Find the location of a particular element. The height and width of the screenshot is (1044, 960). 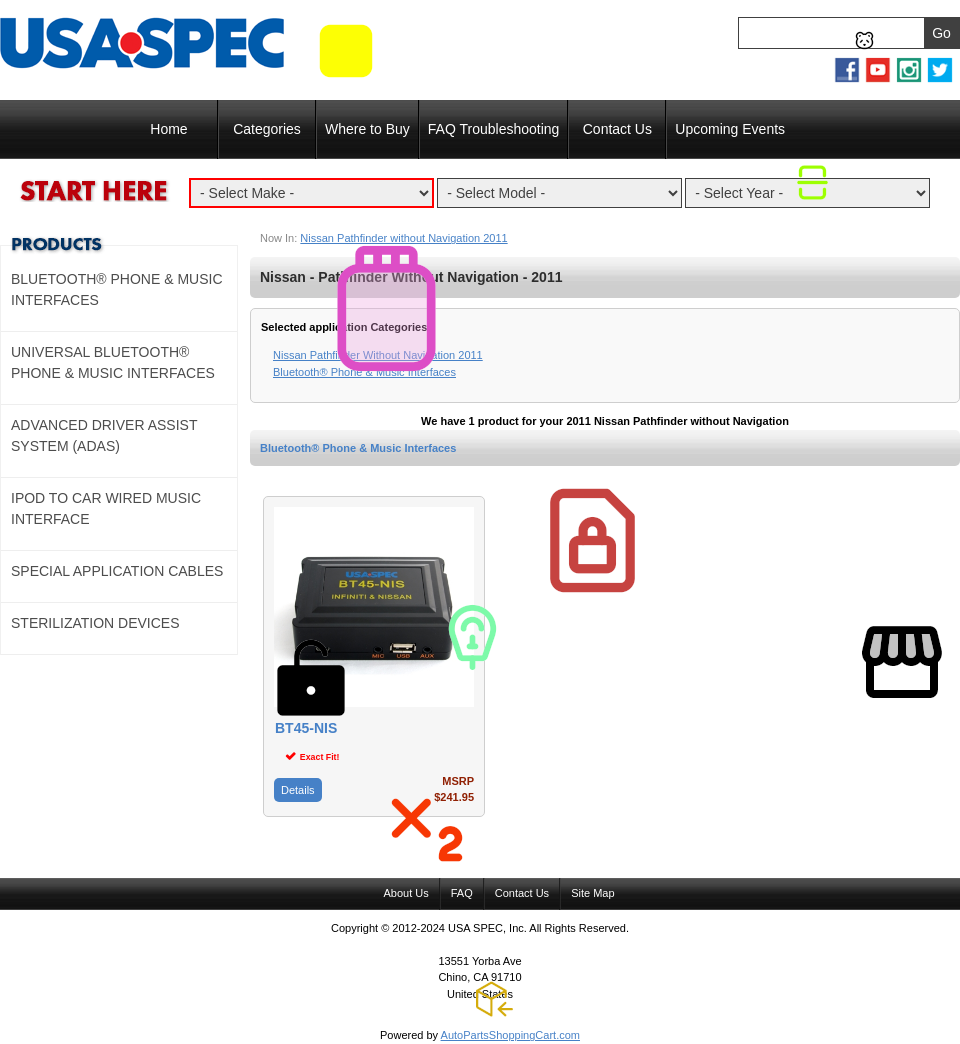

indicates a protected or encrypted file is located at coordinates (592, 540).